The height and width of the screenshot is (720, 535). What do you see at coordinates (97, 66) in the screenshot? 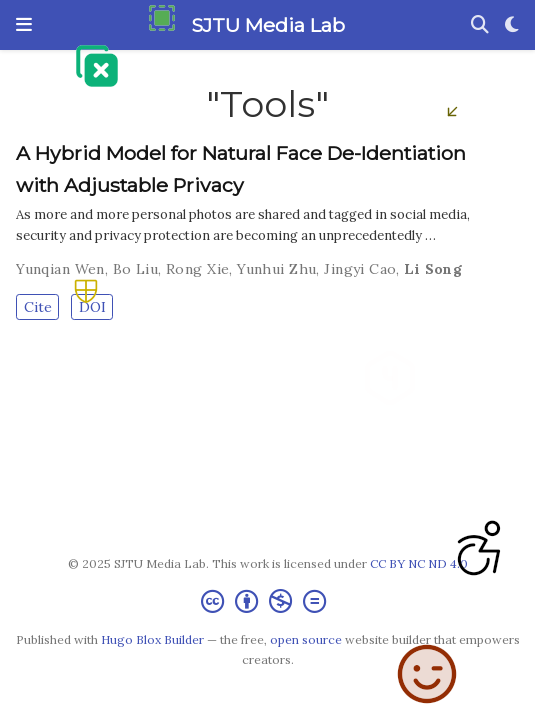
I see `cancel or remove copied content` at bounding box center [97, 66].